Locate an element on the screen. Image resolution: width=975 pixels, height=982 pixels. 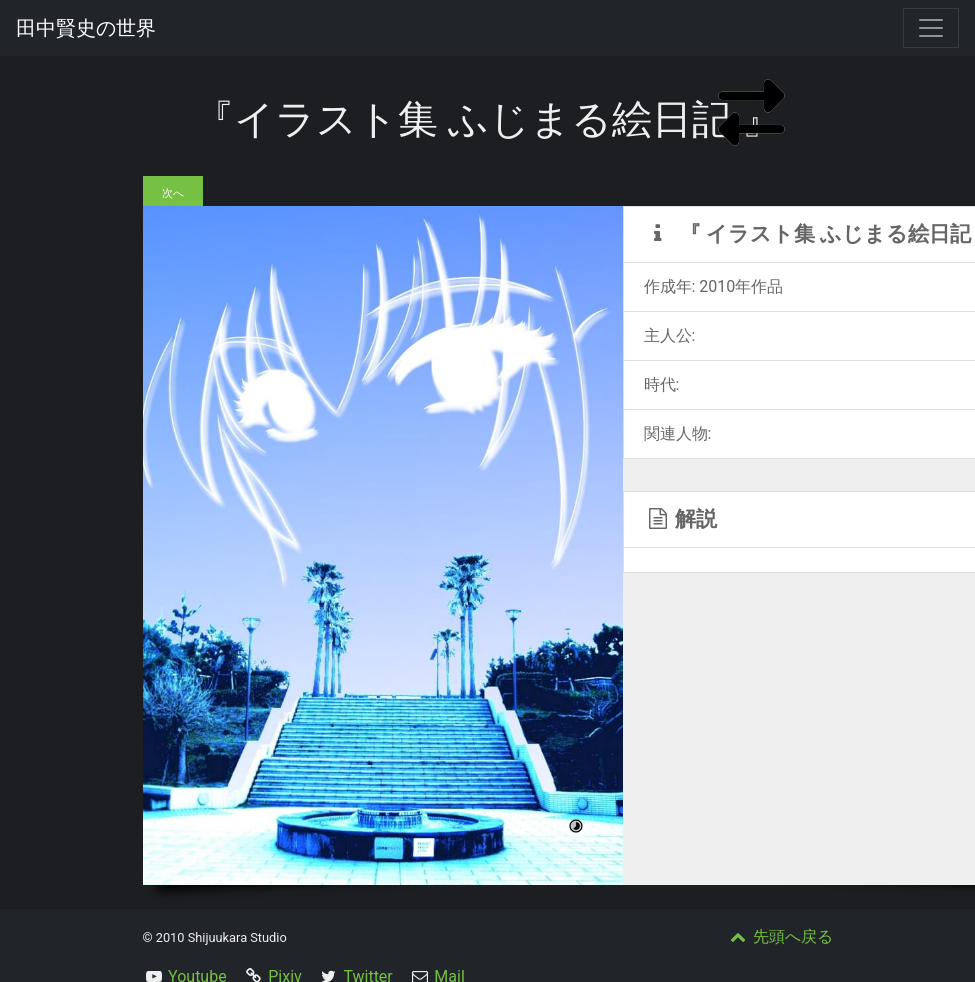
access timelapse camera mode is located at coordinates (576, 826).